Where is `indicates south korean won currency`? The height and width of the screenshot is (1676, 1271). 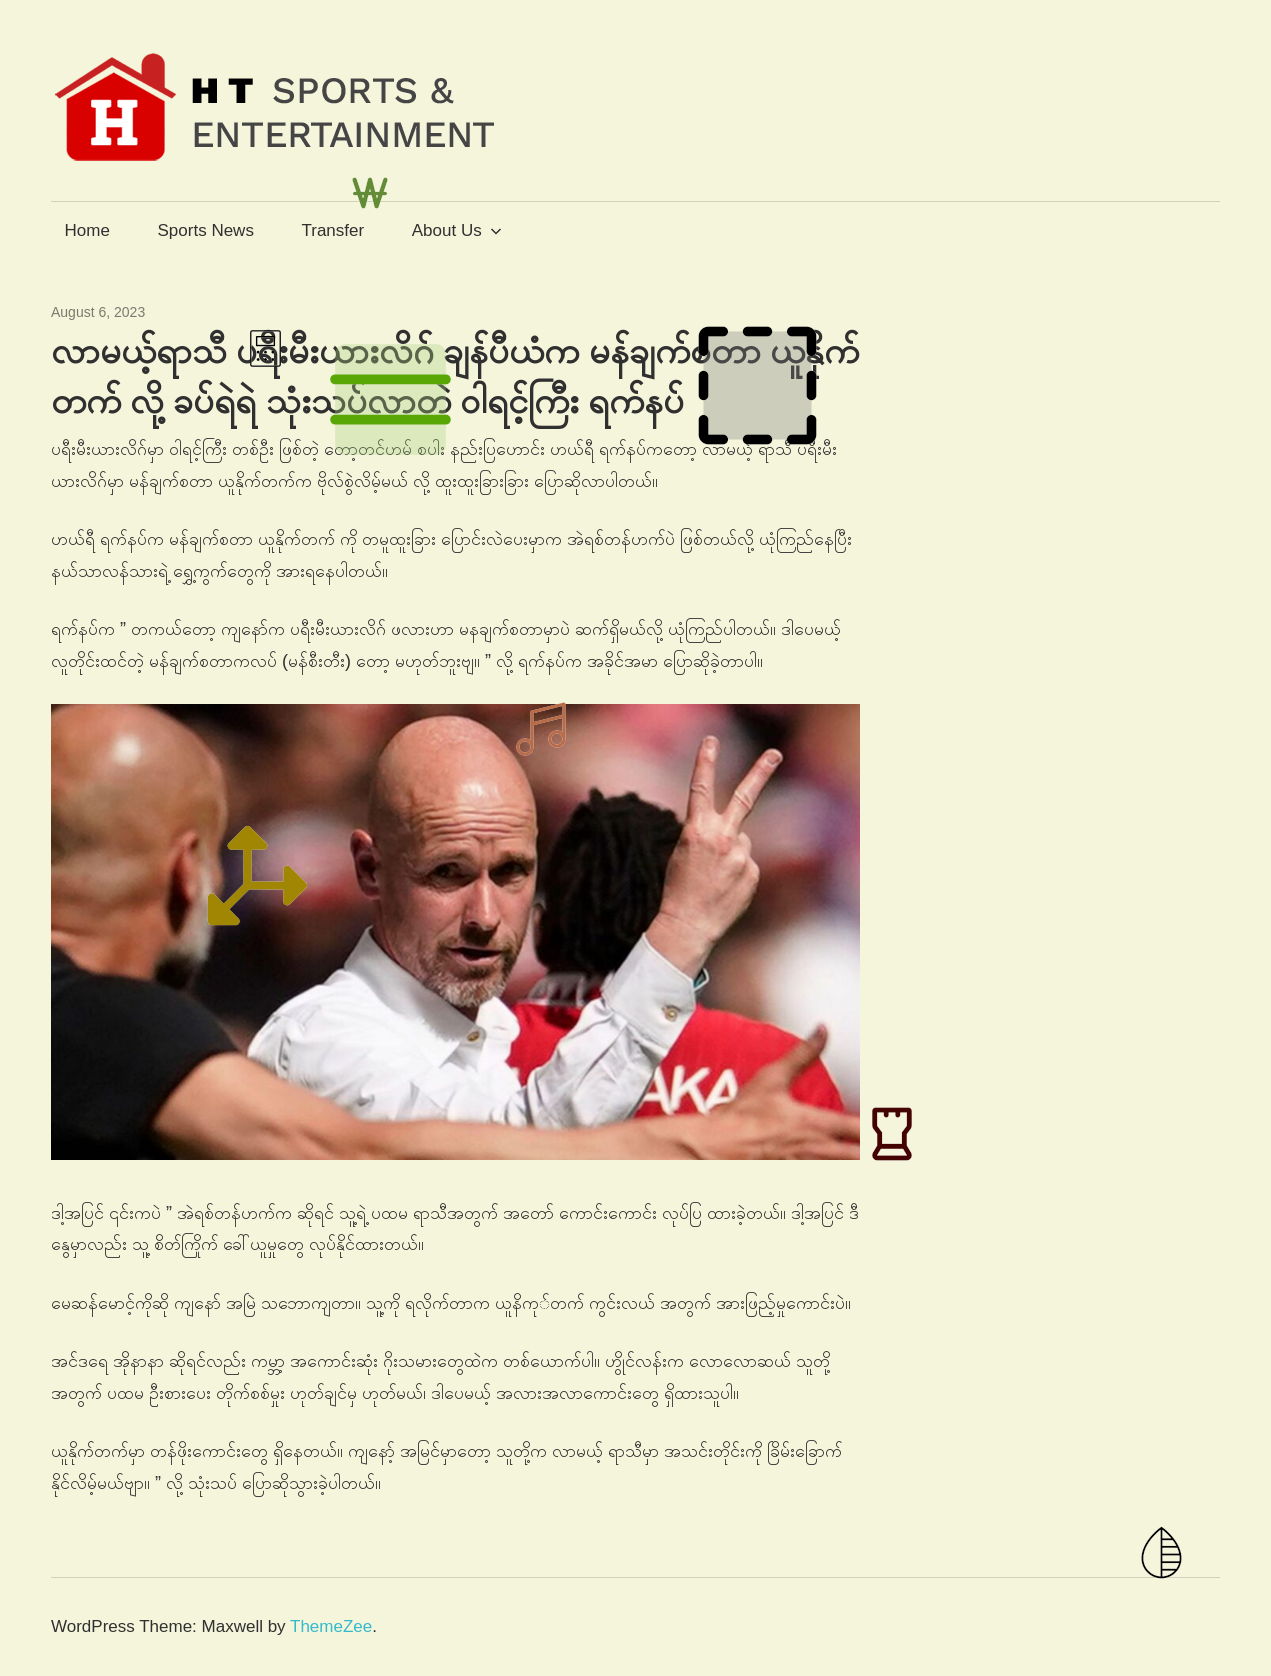 indicates south korean won currency is located at coordinates (370, 193).